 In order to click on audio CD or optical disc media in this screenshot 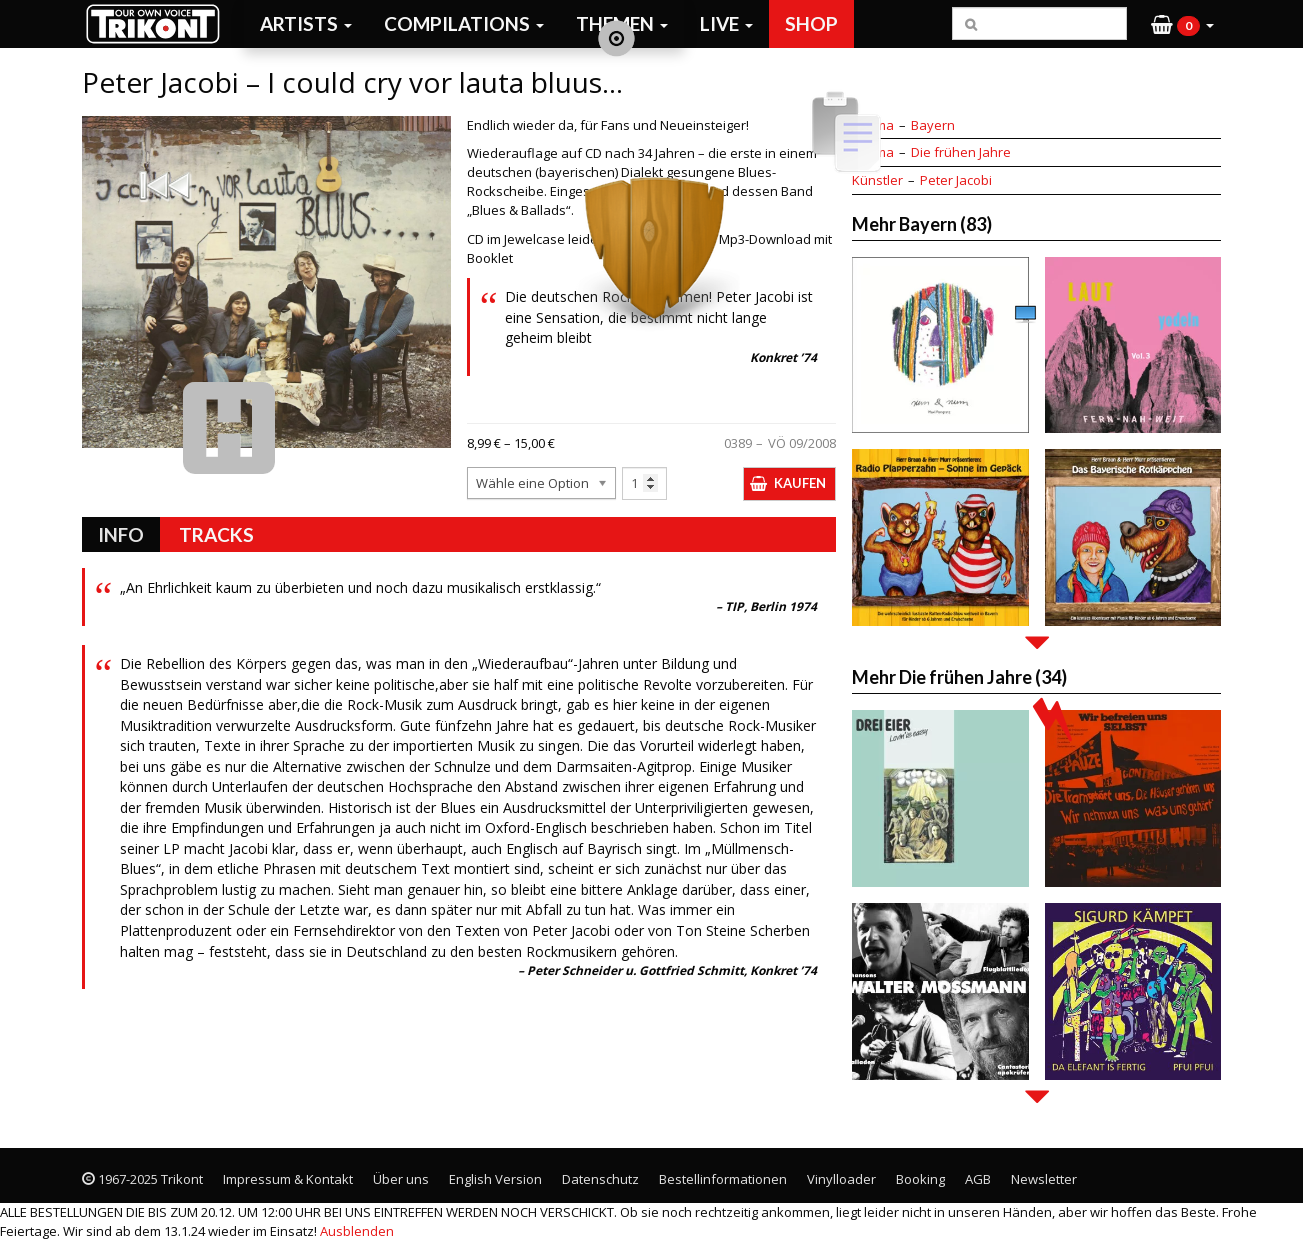, I will do `click(616, 38)`.